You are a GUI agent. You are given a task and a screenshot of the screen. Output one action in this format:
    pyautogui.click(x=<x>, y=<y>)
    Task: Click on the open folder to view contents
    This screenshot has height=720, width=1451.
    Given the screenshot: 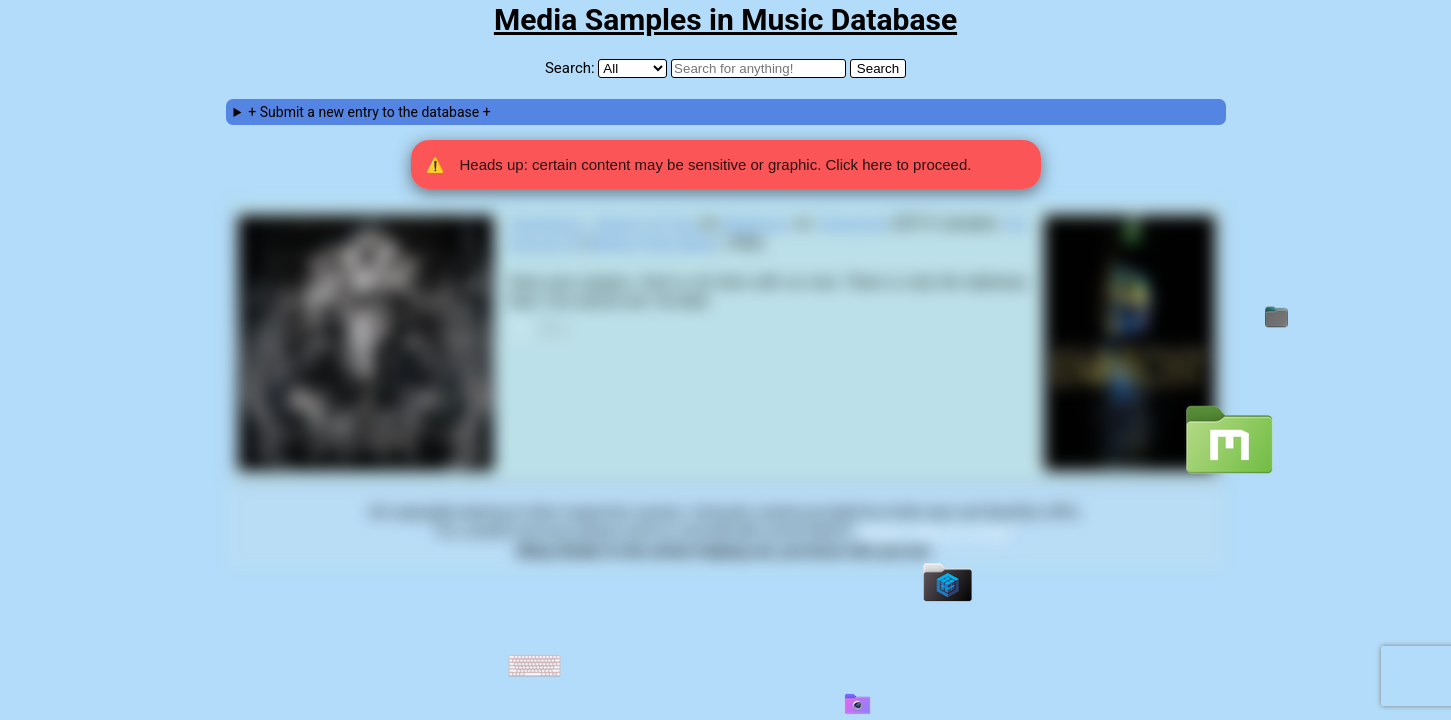 What is the action you would take?
    pyautogui.click(x=1276, y=316)
    